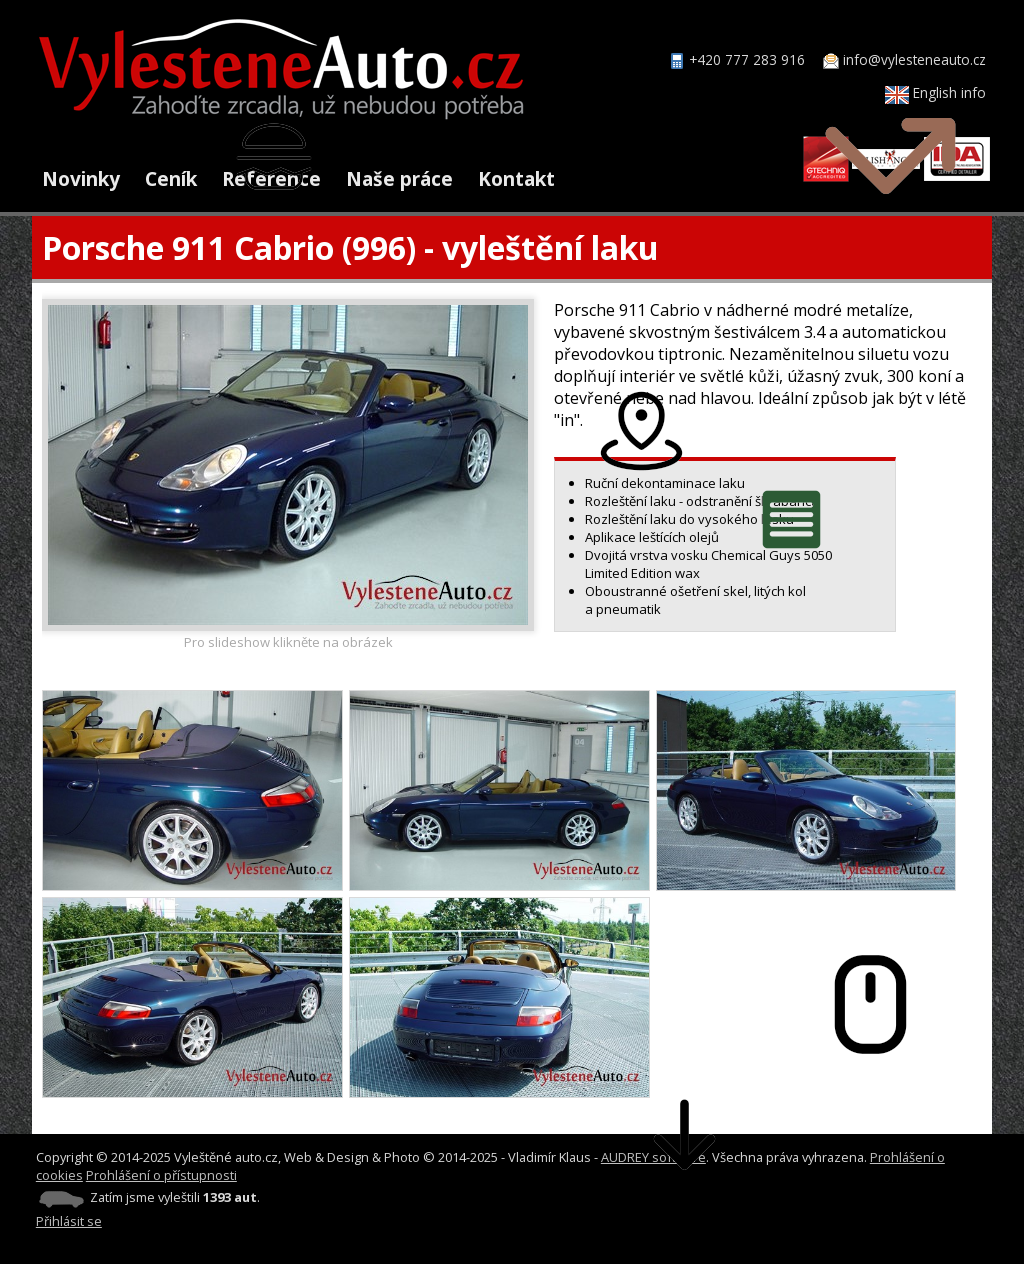 The width and height of the screenshot is (1024, 1264). Describe the element at coordinates (684, 1134) in the screenshot. I see `download a file or content` at that location.